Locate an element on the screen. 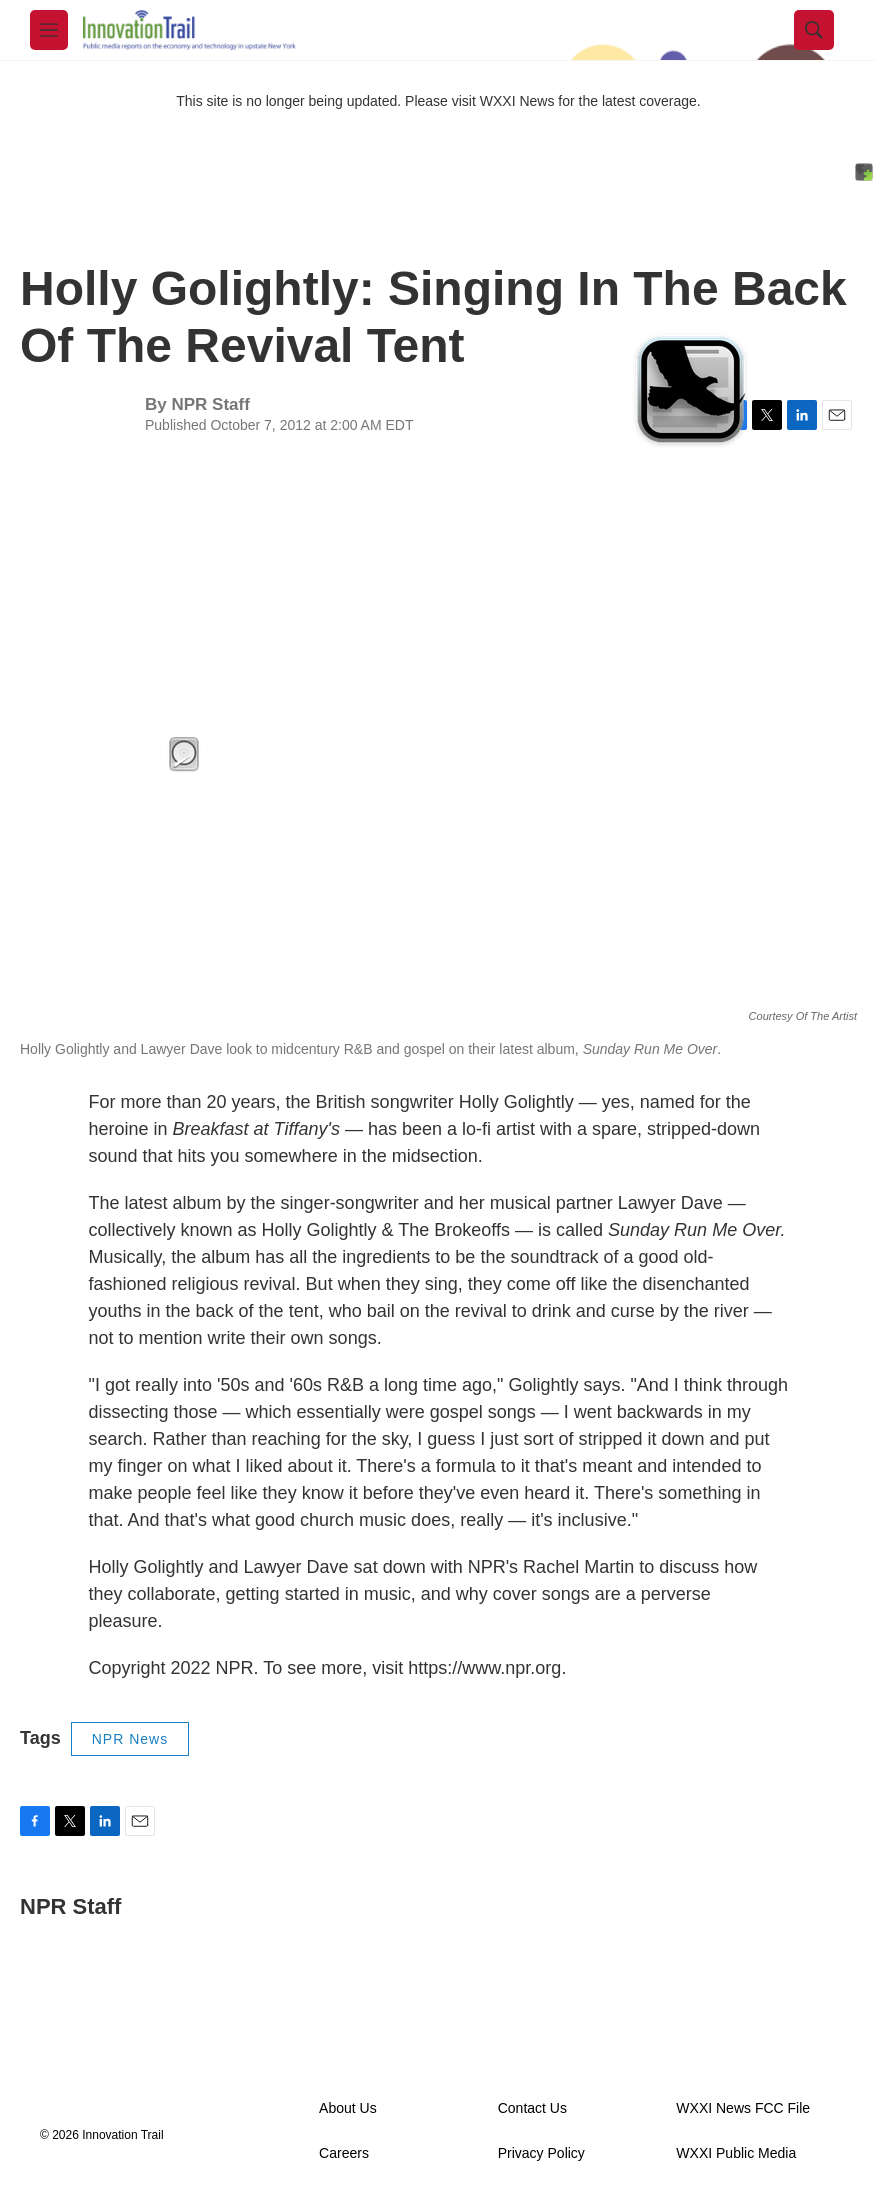 This screenshot has width=877, height=2206. open gnome extensions manager is located at coordinates (864, 172).